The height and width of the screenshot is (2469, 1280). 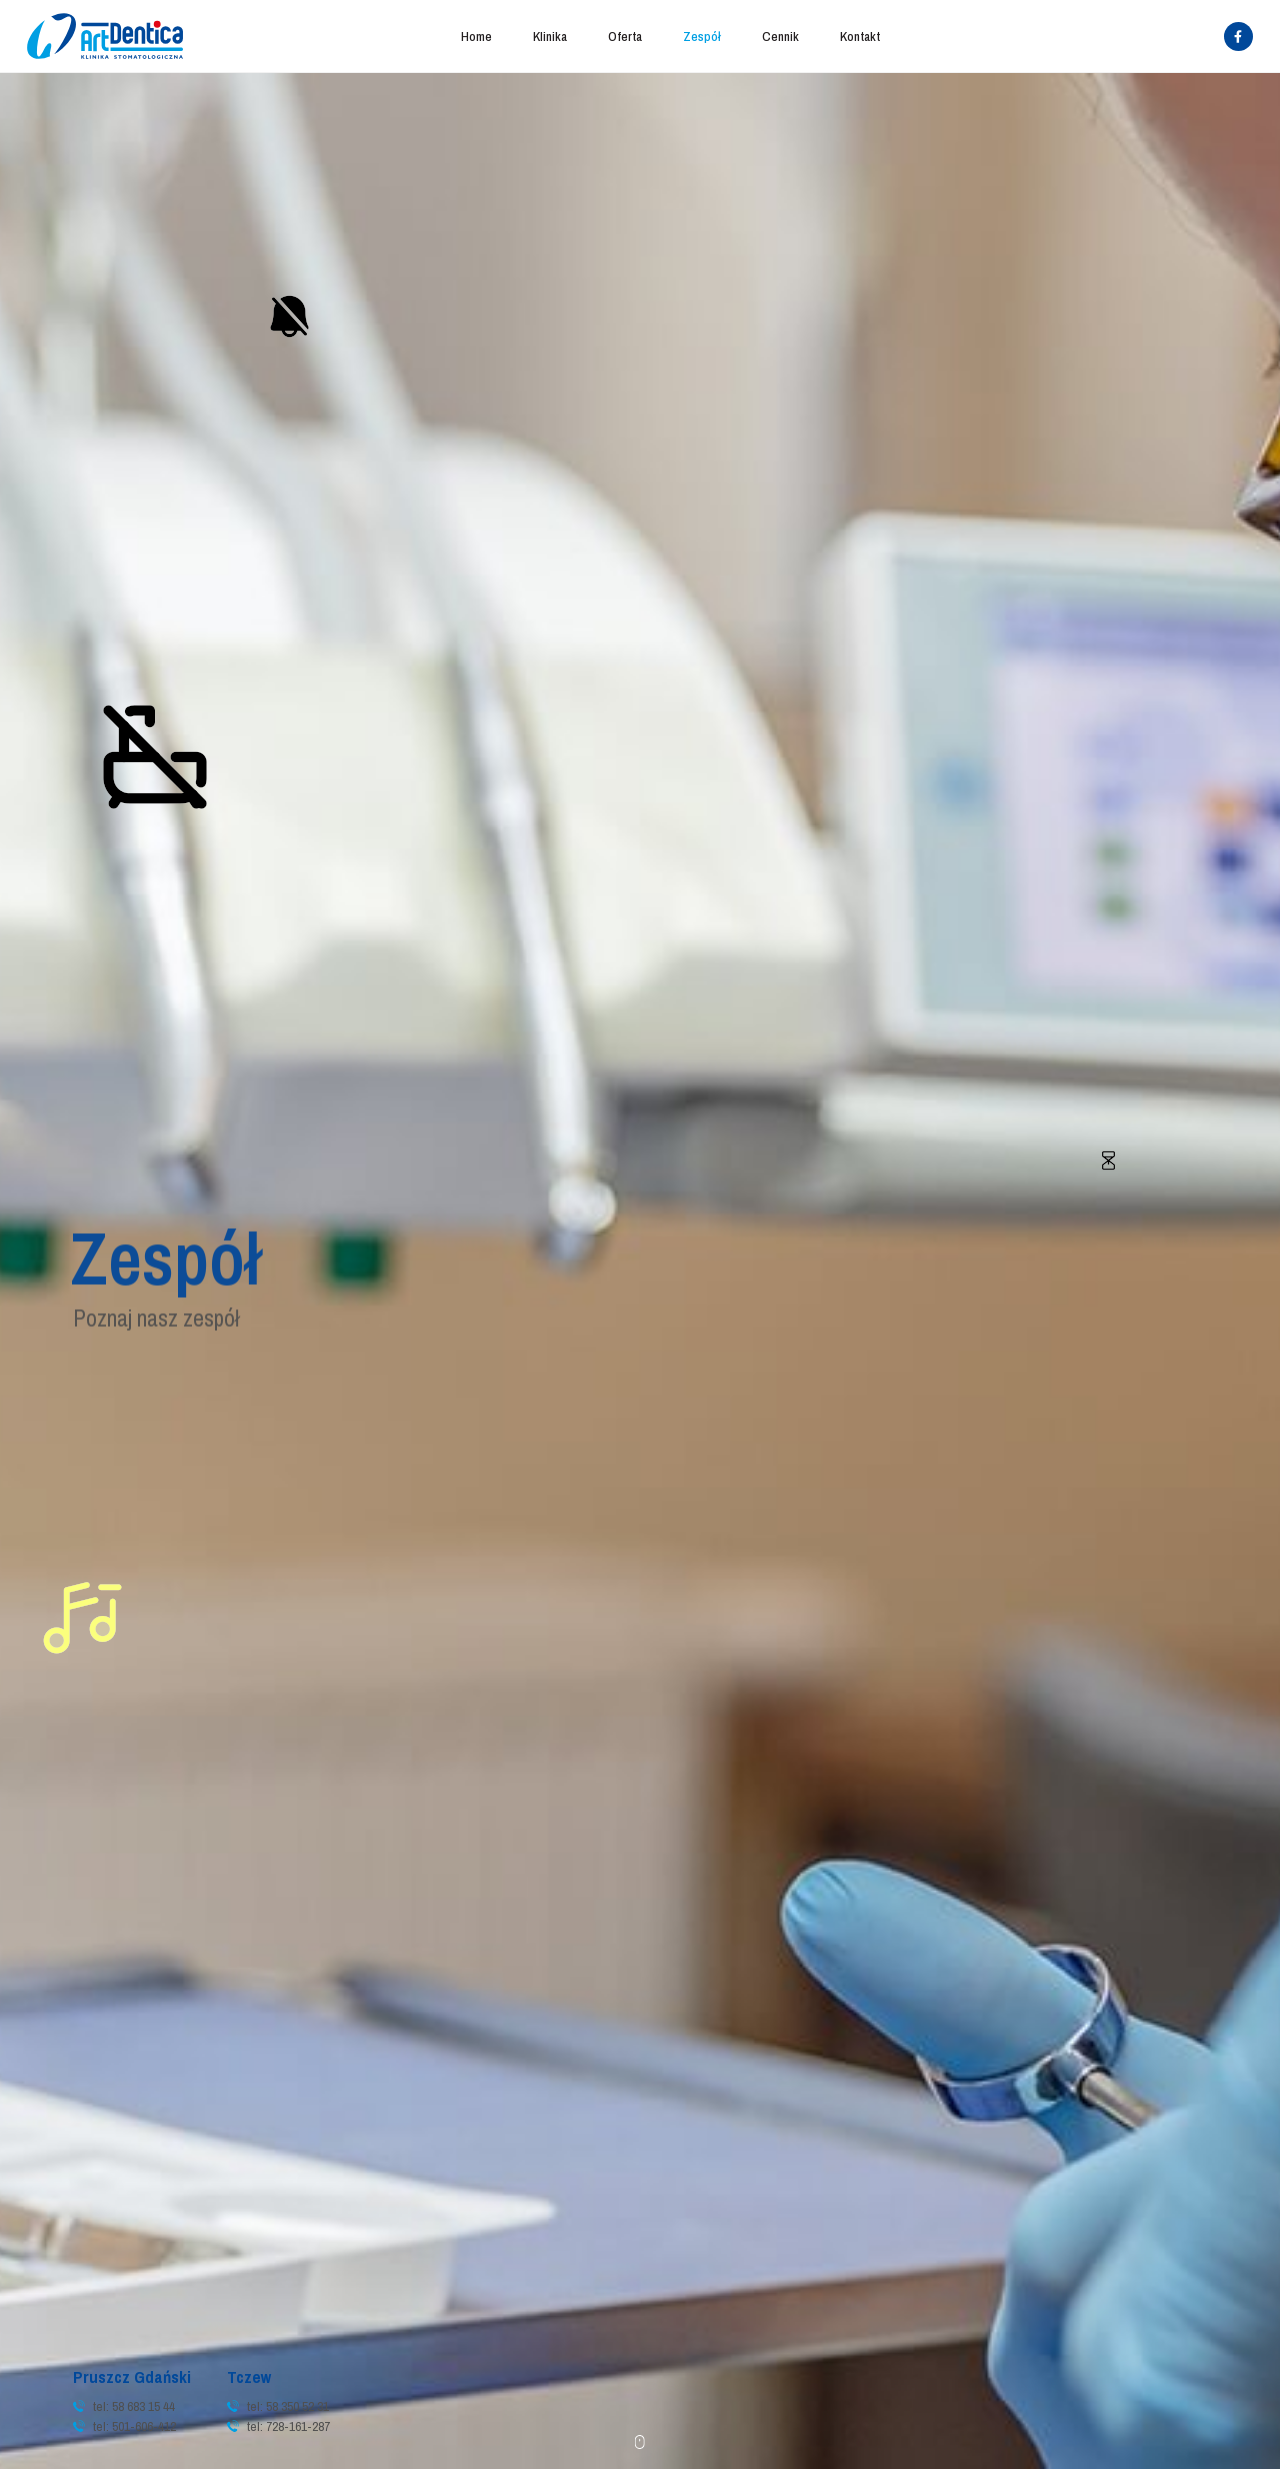 I want to click on remove a song from playlist, so click(x=84, y=1616).